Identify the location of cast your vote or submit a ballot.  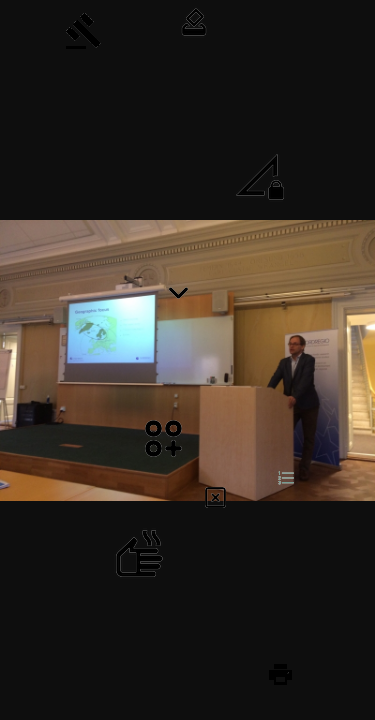
(194, 22).